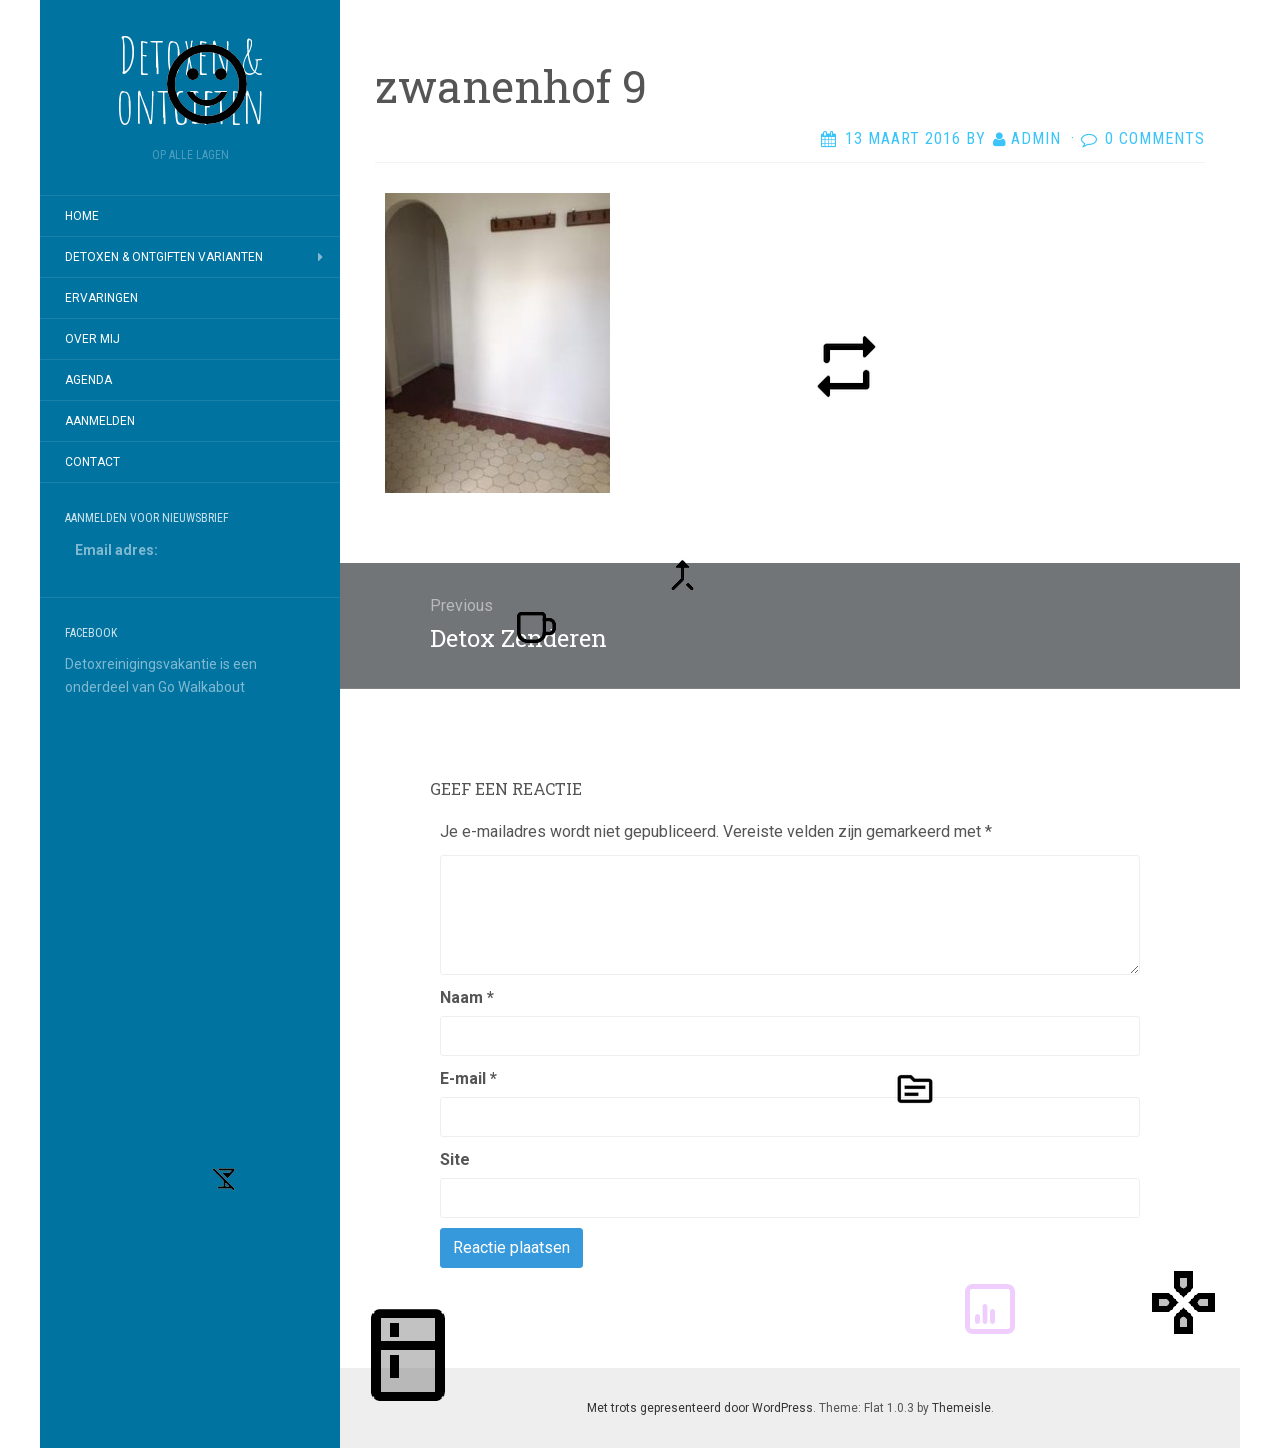 The height and width of the screenshot is (1448, 1280). I want to click on access kitchen appliances or settings, so click(408, 1355).